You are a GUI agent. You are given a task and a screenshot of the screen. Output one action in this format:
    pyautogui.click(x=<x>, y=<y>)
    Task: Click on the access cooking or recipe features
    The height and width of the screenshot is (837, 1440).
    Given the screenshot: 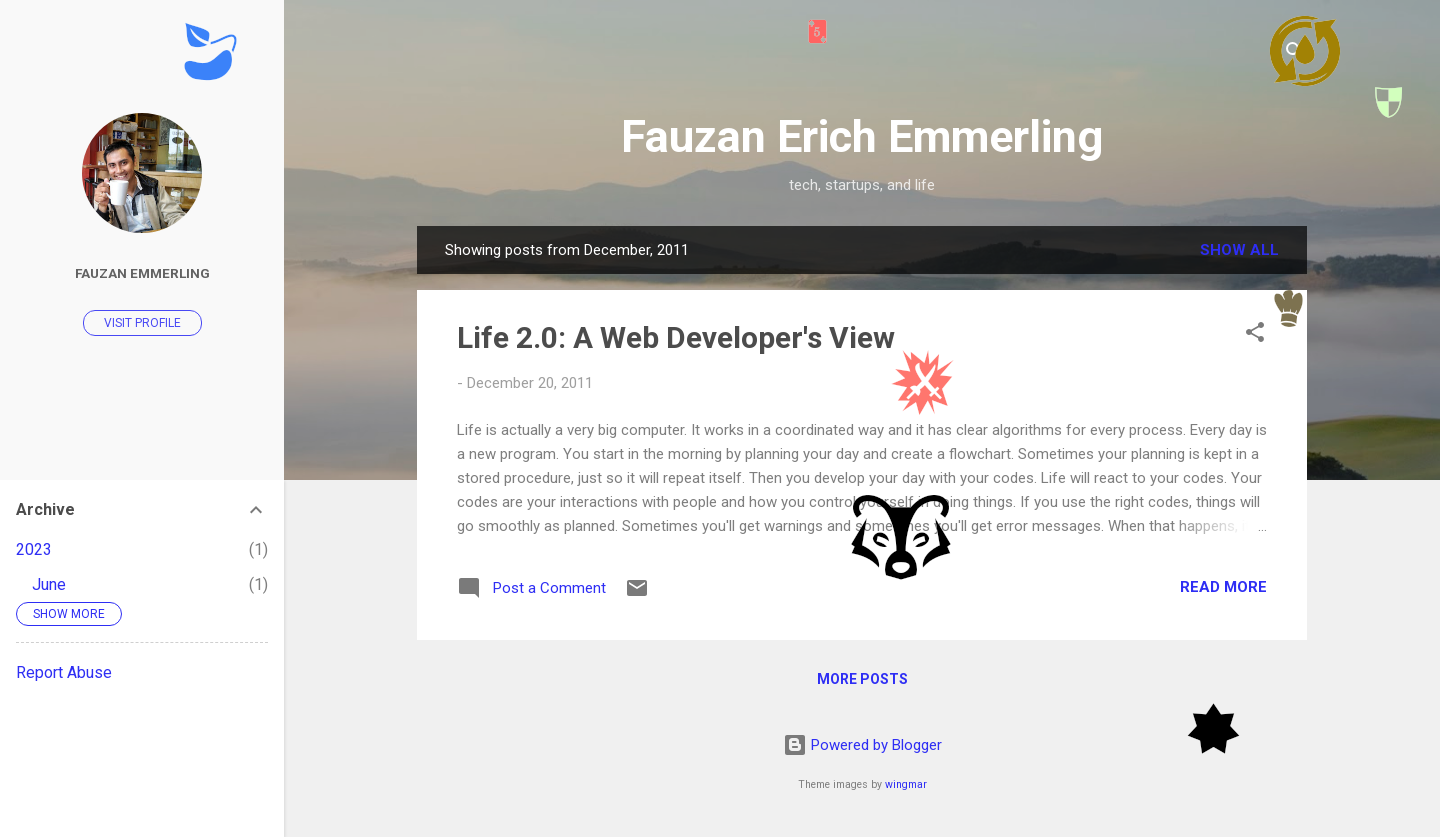 What is the action you would take?
    pyautogui.click(x=1288, y=308)
    